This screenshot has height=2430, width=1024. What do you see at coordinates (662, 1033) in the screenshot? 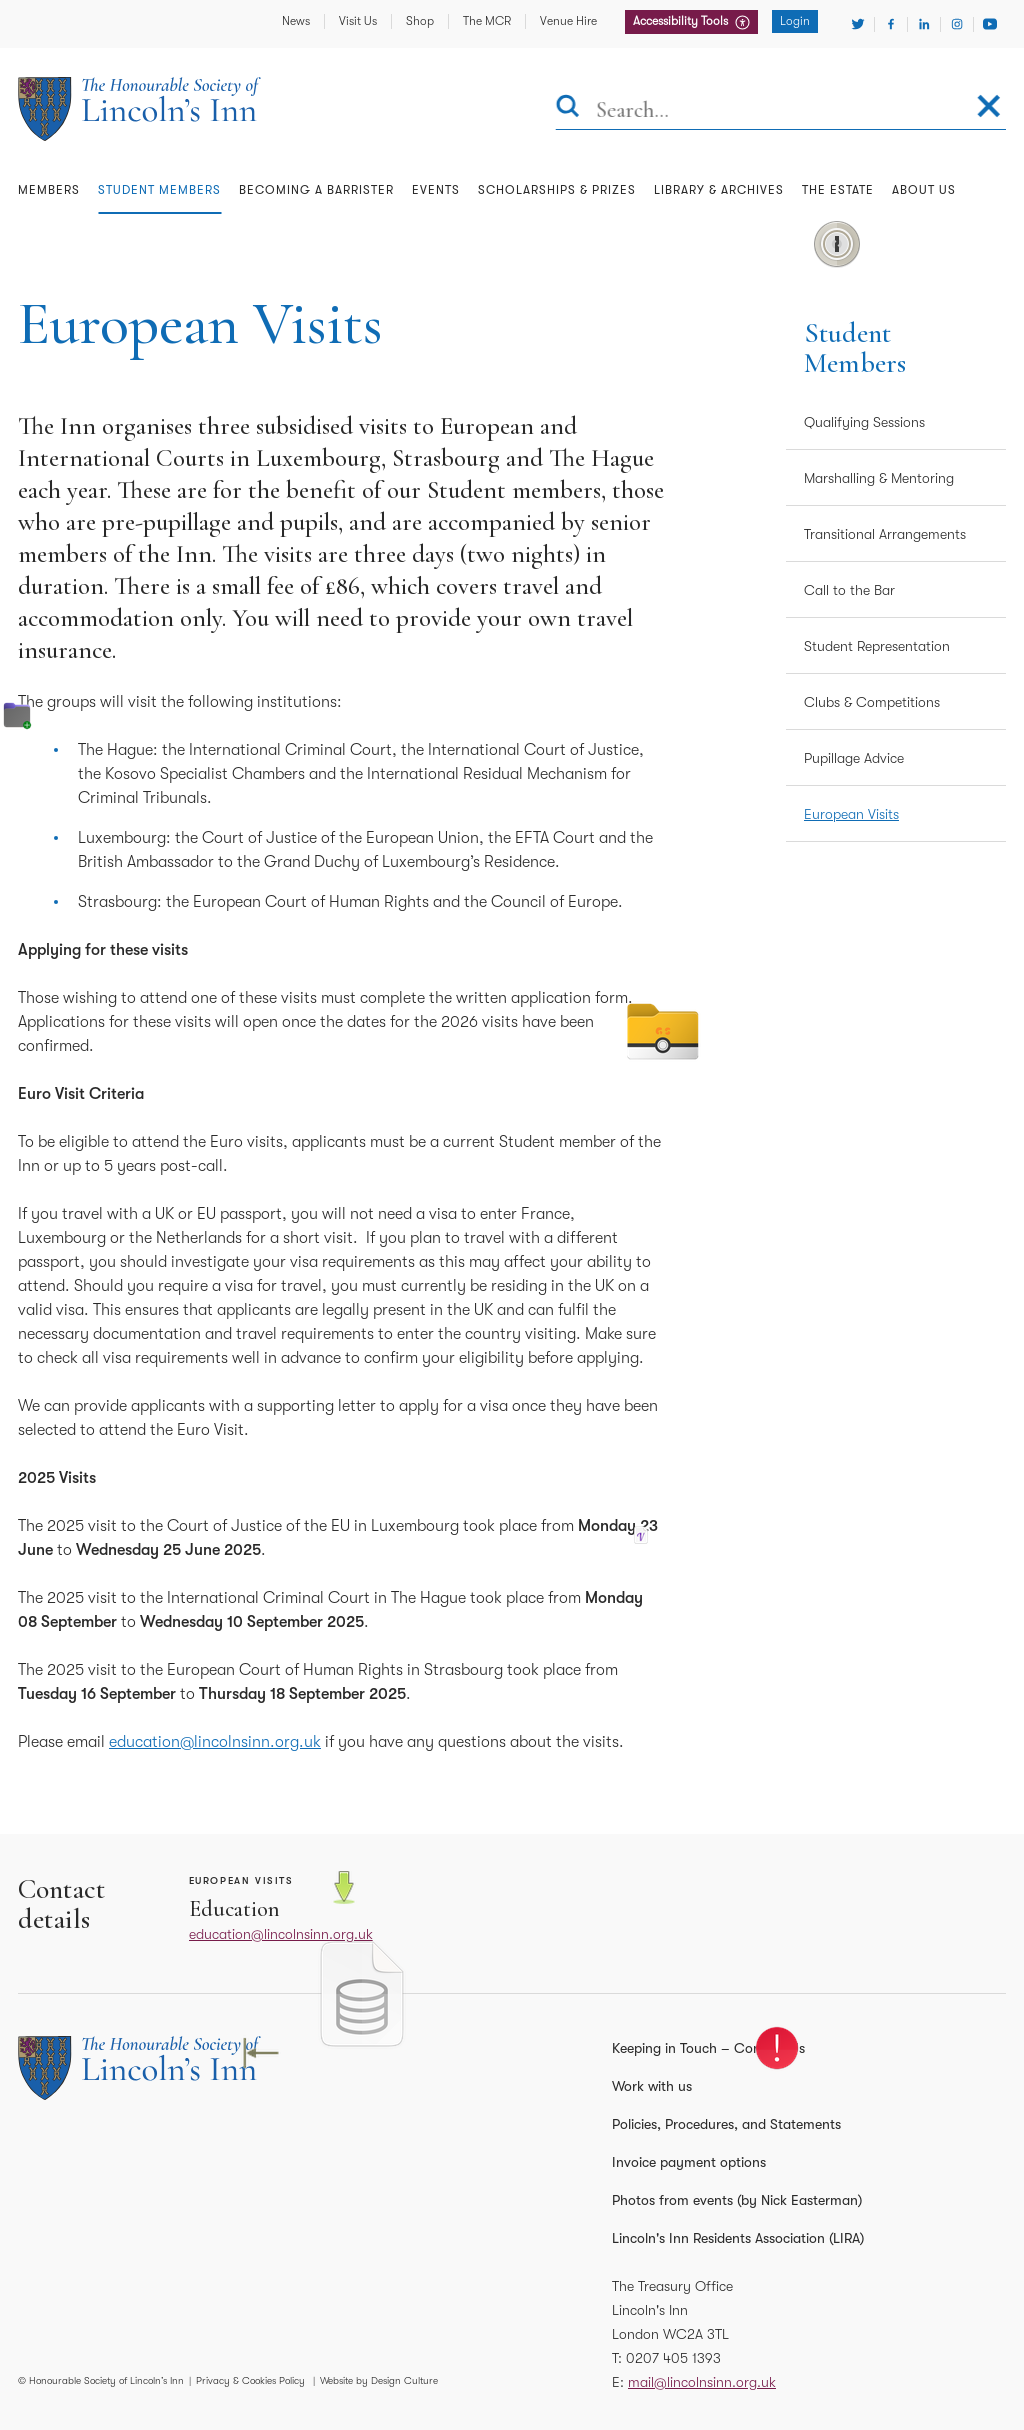
I see `open folder containing pokémon game files` at bounding box center [662, 1033].